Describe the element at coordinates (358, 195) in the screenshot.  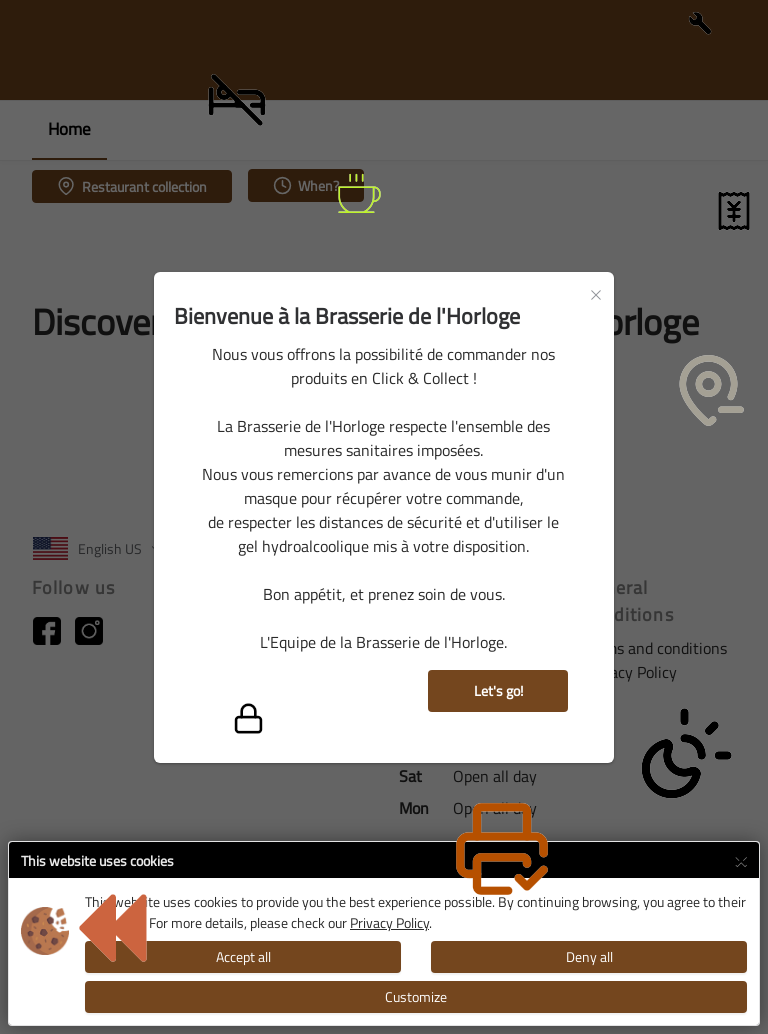
I see `find nearby coffee shops or cafes` at that location.